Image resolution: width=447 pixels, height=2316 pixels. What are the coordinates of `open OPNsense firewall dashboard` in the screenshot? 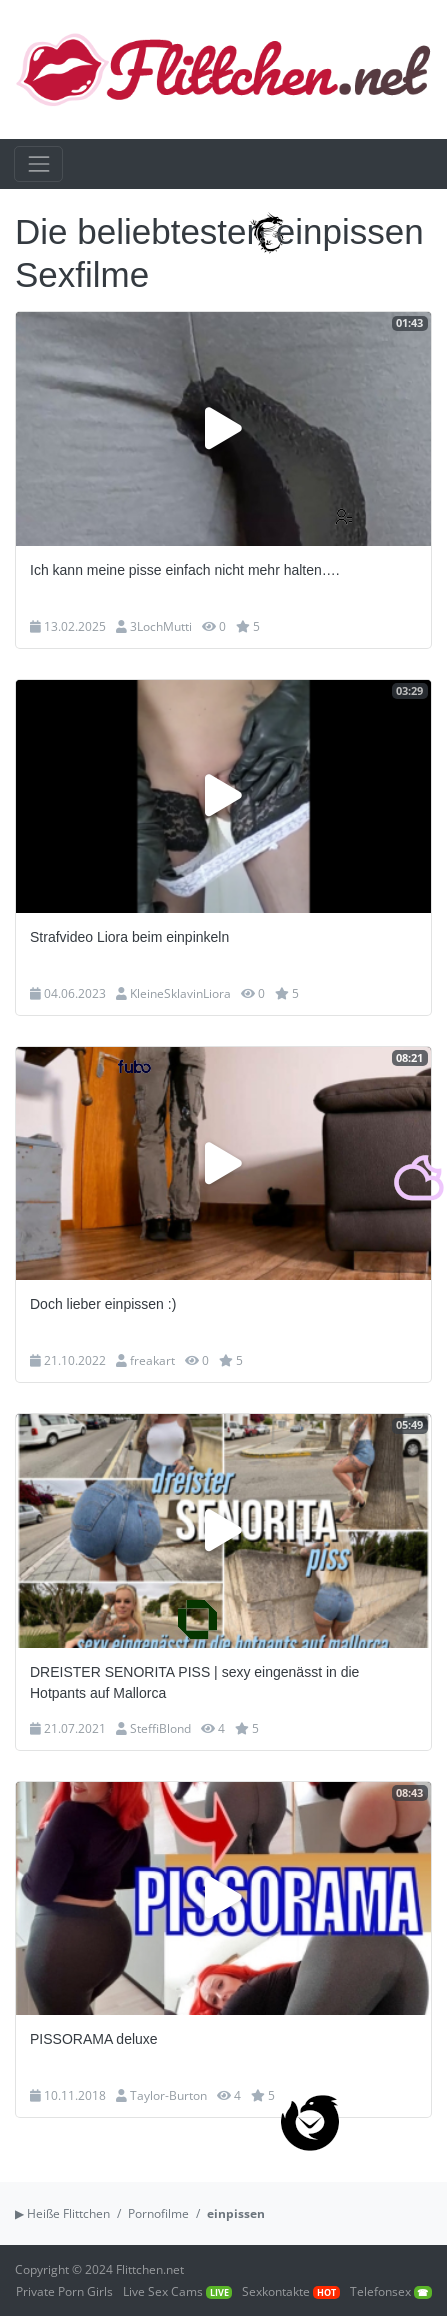 It's located at (197, 1619).